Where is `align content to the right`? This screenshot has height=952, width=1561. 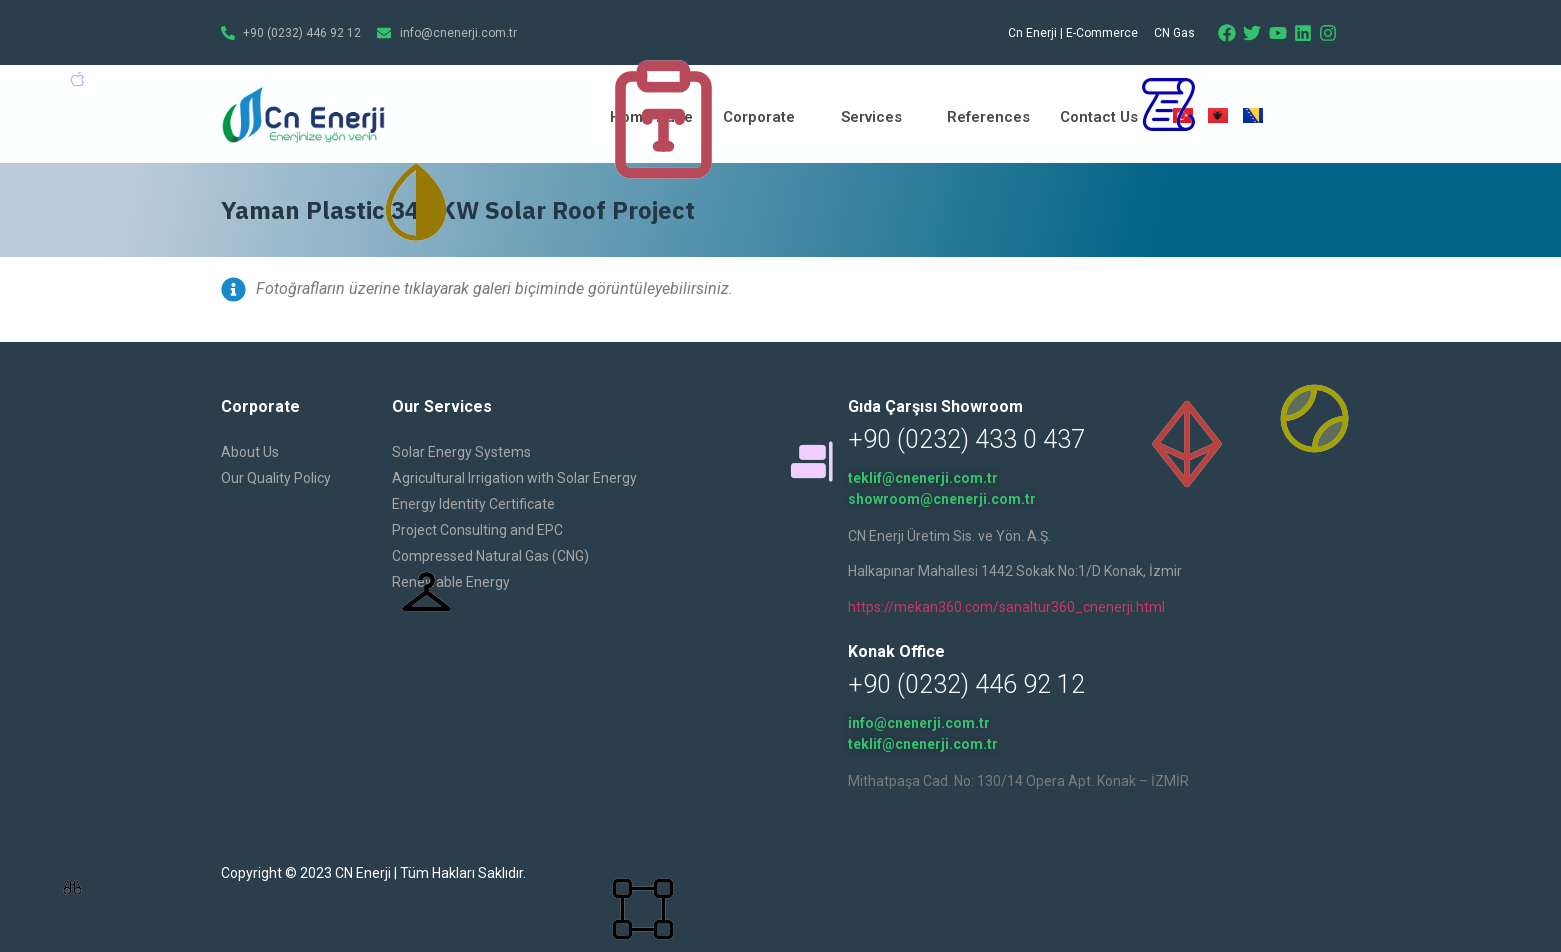
align content to the right is located at coordinates (812, 461).